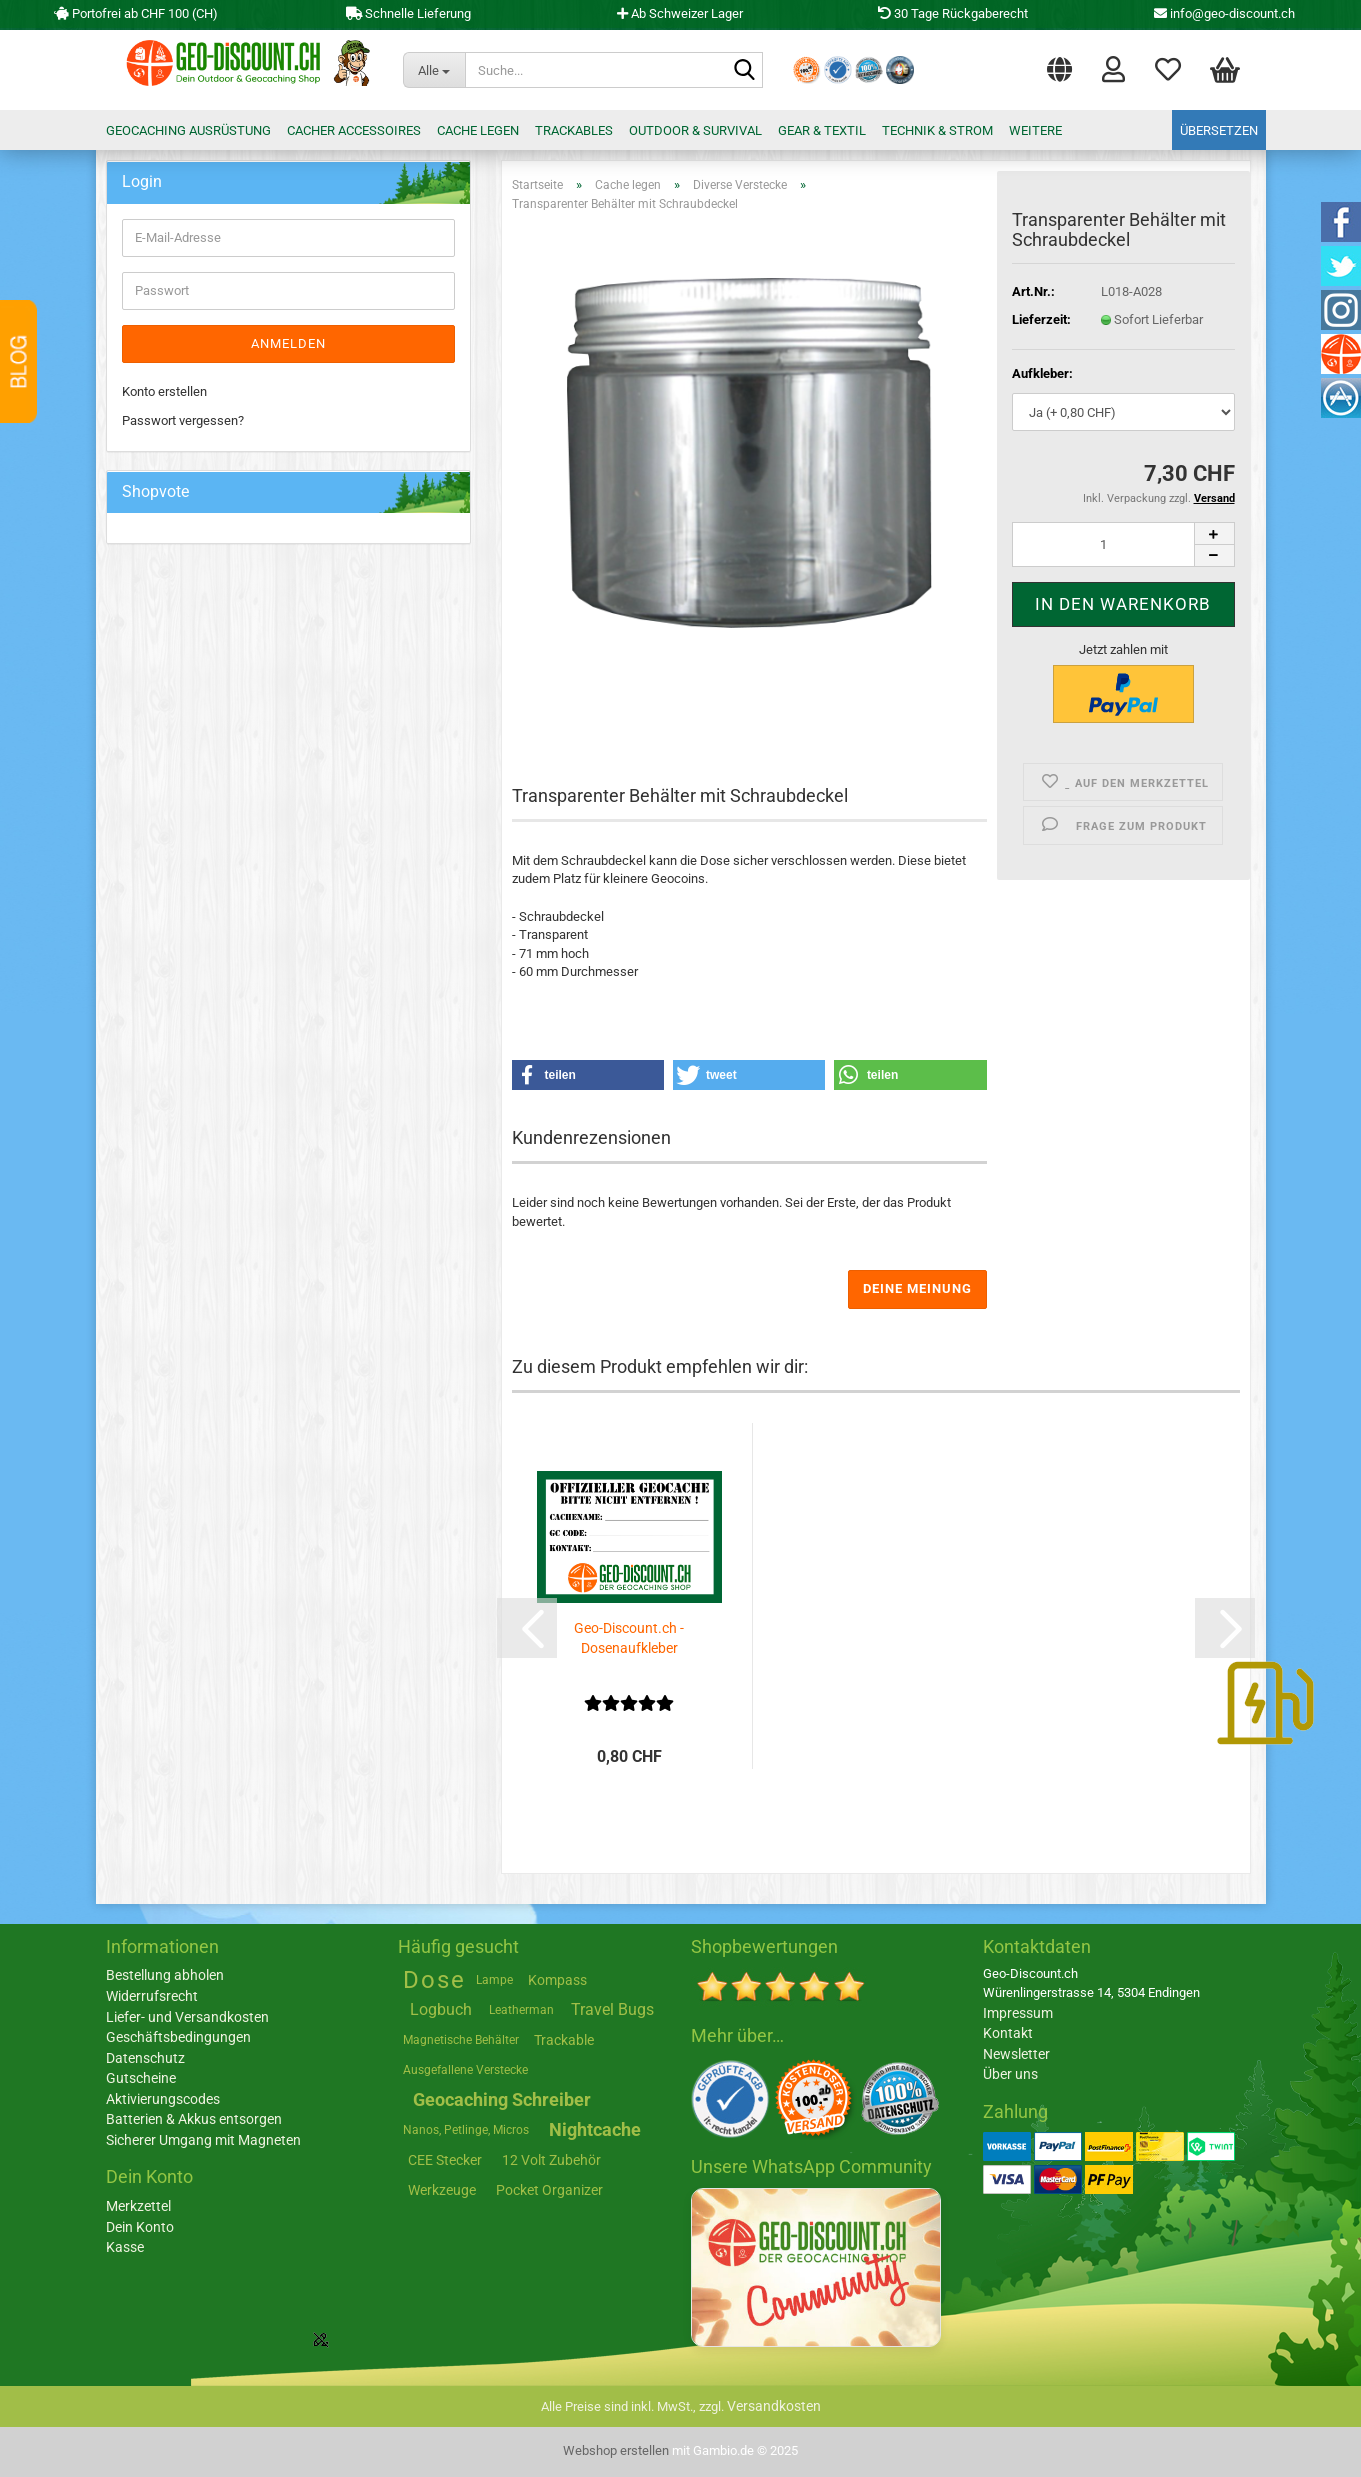  What do you see at coordinates (321, 2340) in the screenshot?
I see `disable text highlighting mode` at bounding box center [321, 2340].